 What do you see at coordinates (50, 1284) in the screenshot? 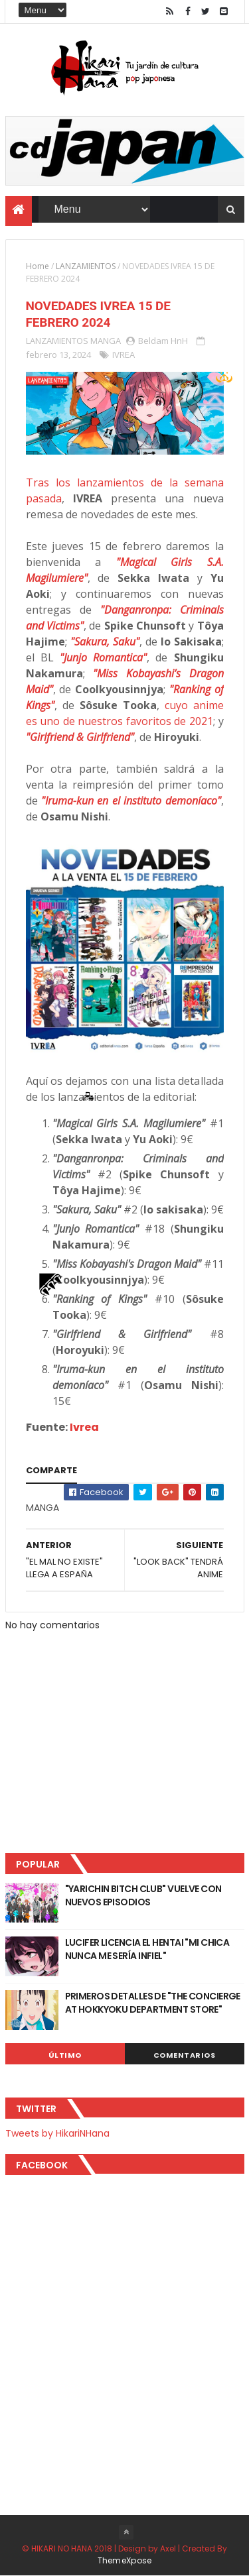
I see `launch missile attack or special weapon ability` at bounding box center [50, 1284].